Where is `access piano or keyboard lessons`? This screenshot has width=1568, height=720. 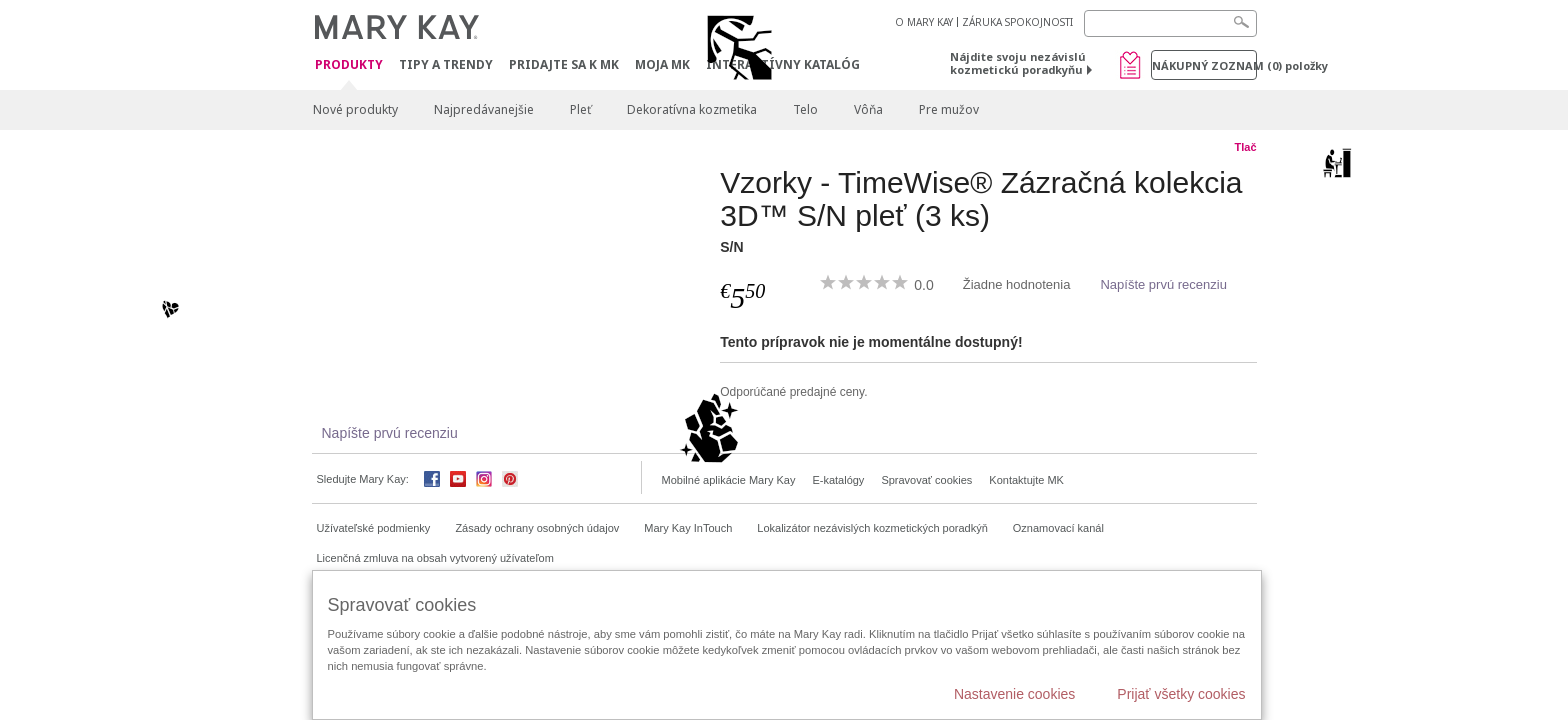
access piano or keyboard lessons is located at coordinates (1337, 162).